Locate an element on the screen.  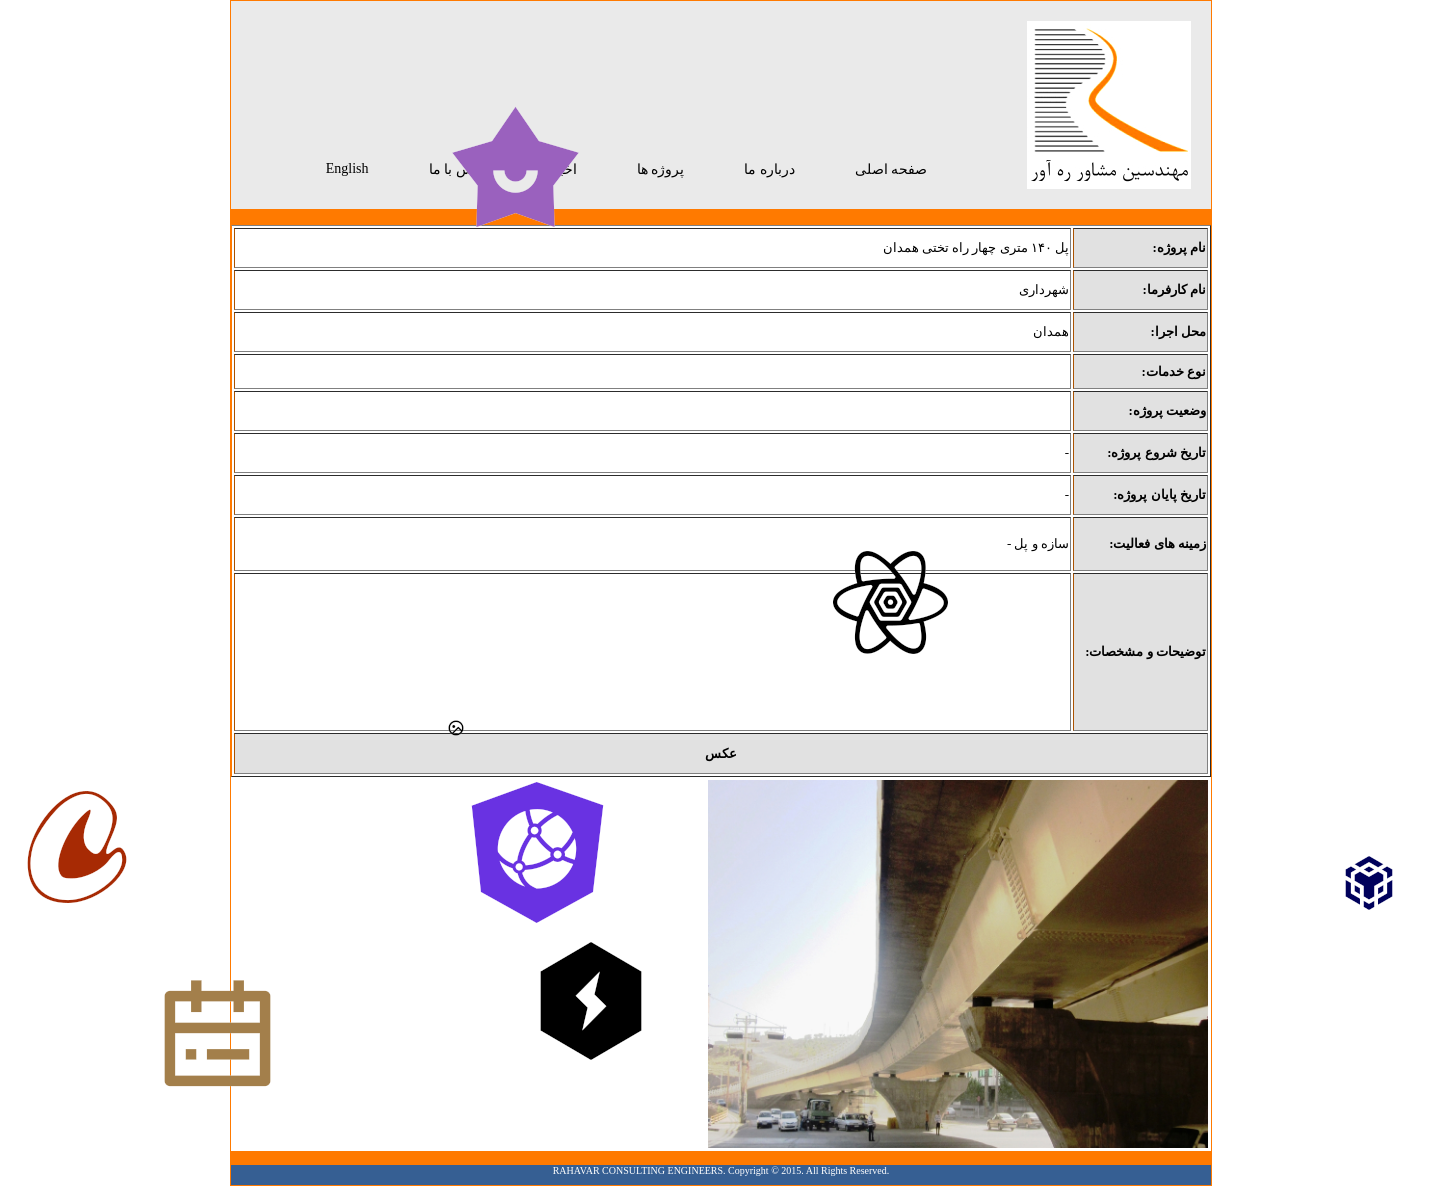
jsDelivr CDN service logo is located at coordinates (537, 852).